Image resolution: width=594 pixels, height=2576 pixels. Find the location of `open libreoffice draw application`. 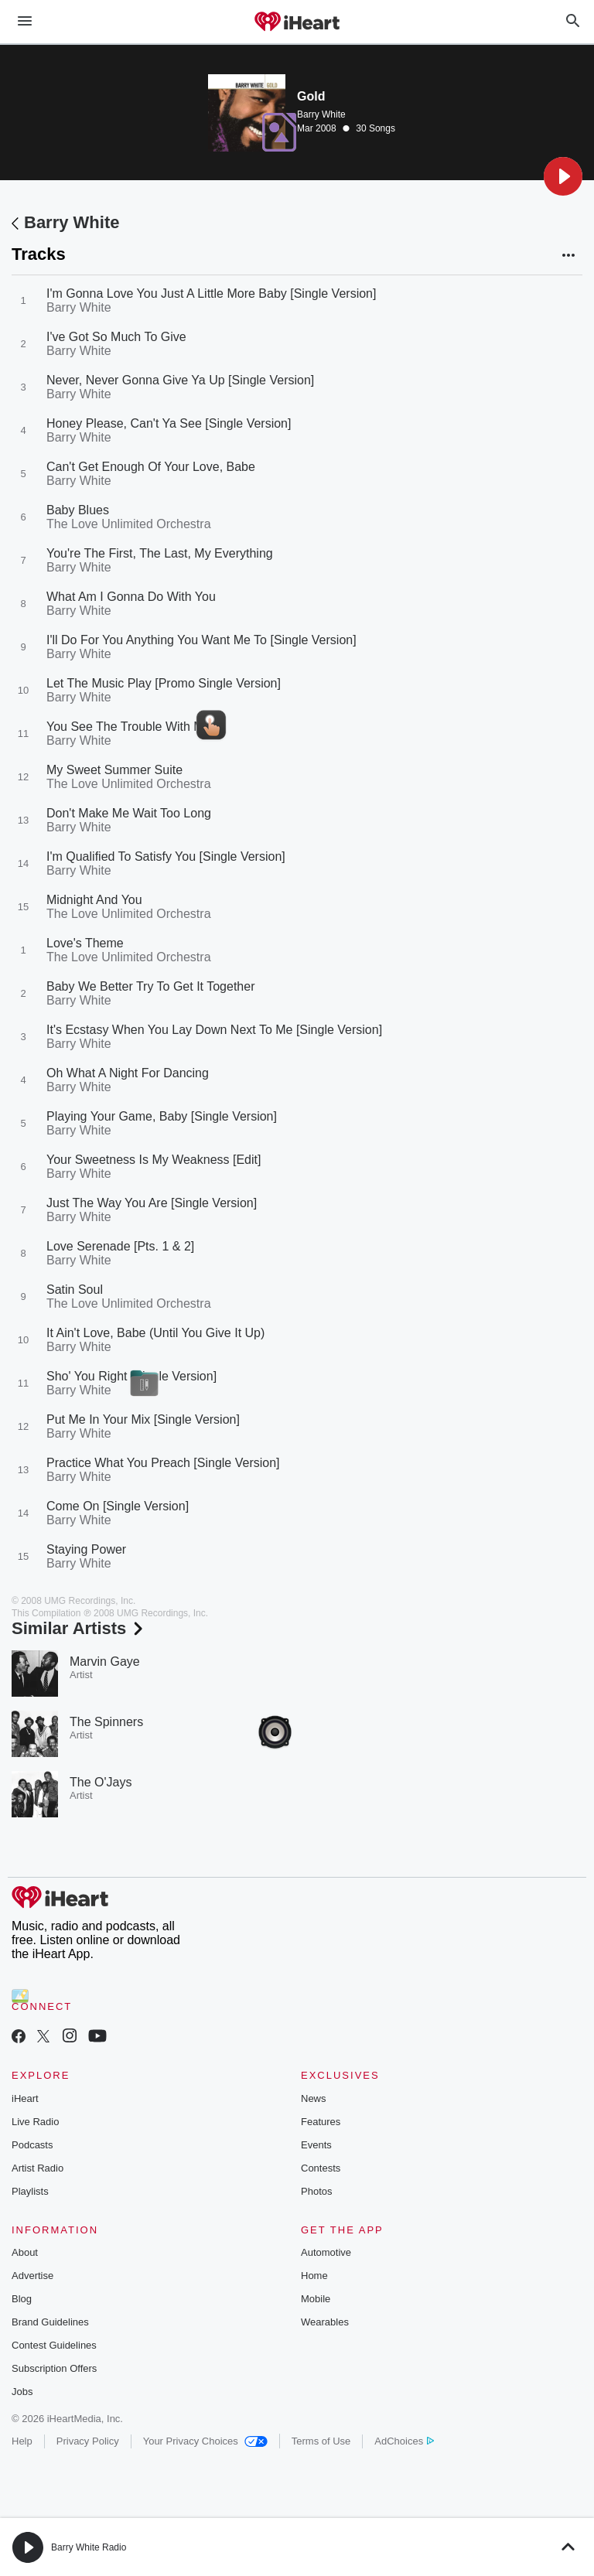

open libreoffice draw application is located at coordinates (279, 132).